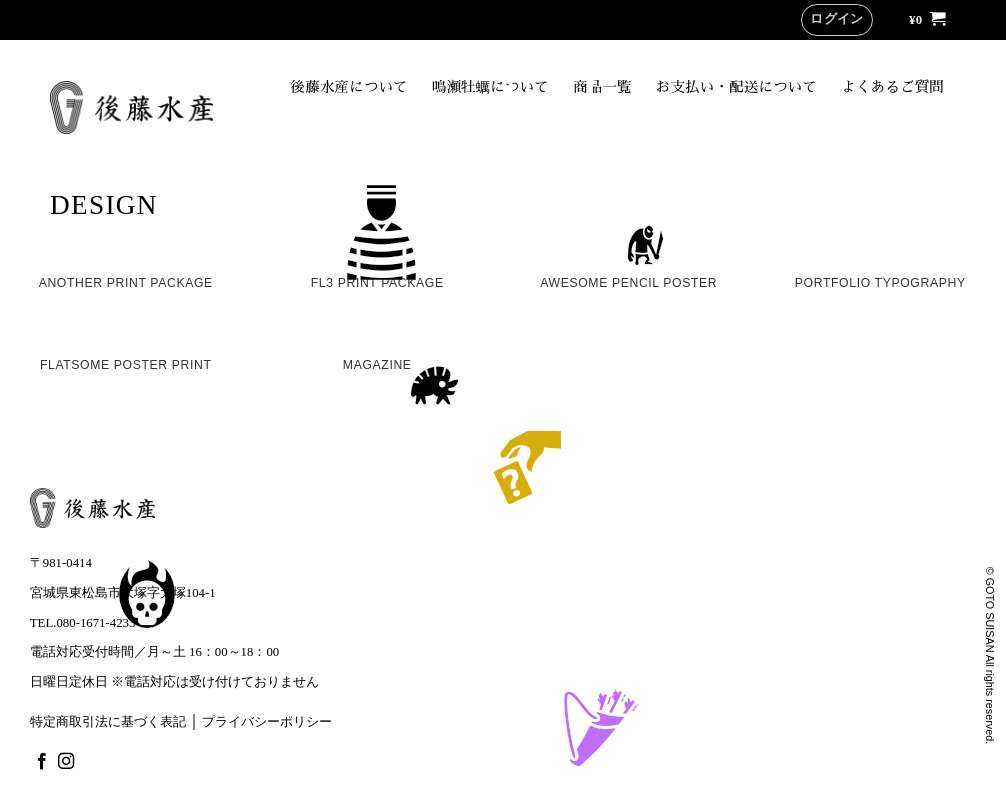  I want to click on enemy minion character in a game interface, so click(645, 245).